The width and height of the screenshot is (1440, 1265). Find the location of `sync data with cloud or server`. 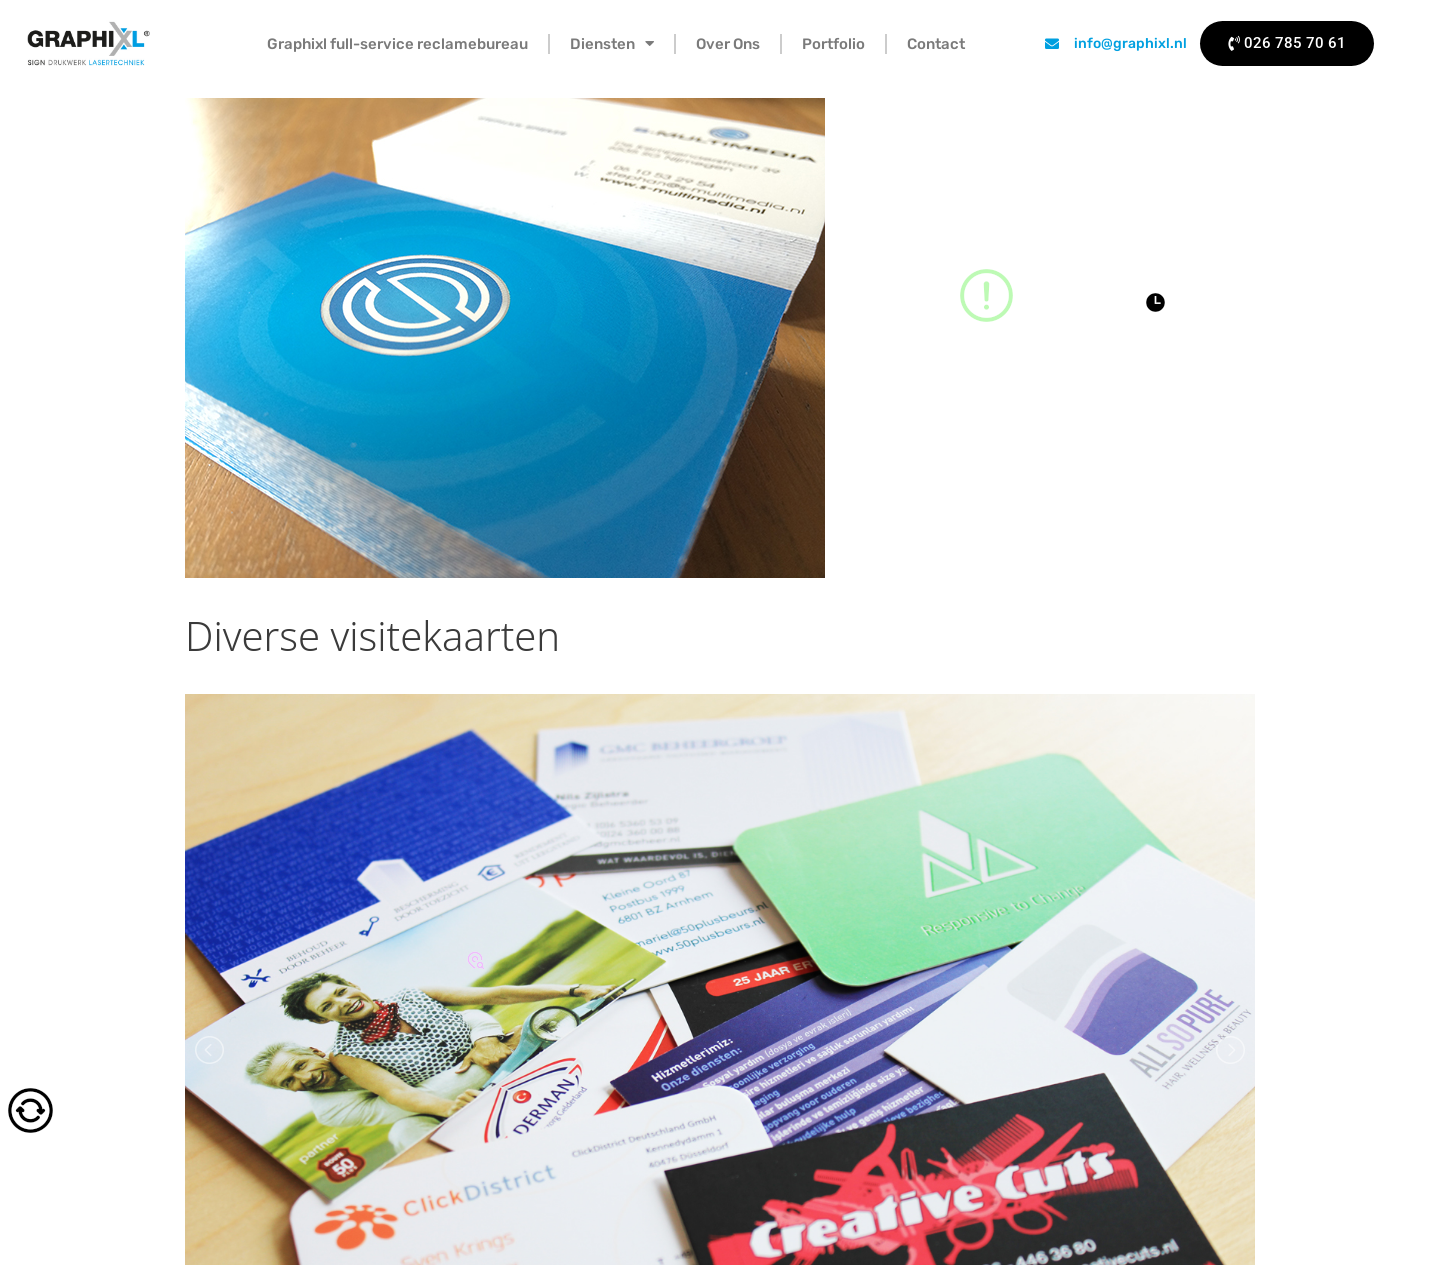

sync data with cloud or server is located at coordinates (30, 1110).